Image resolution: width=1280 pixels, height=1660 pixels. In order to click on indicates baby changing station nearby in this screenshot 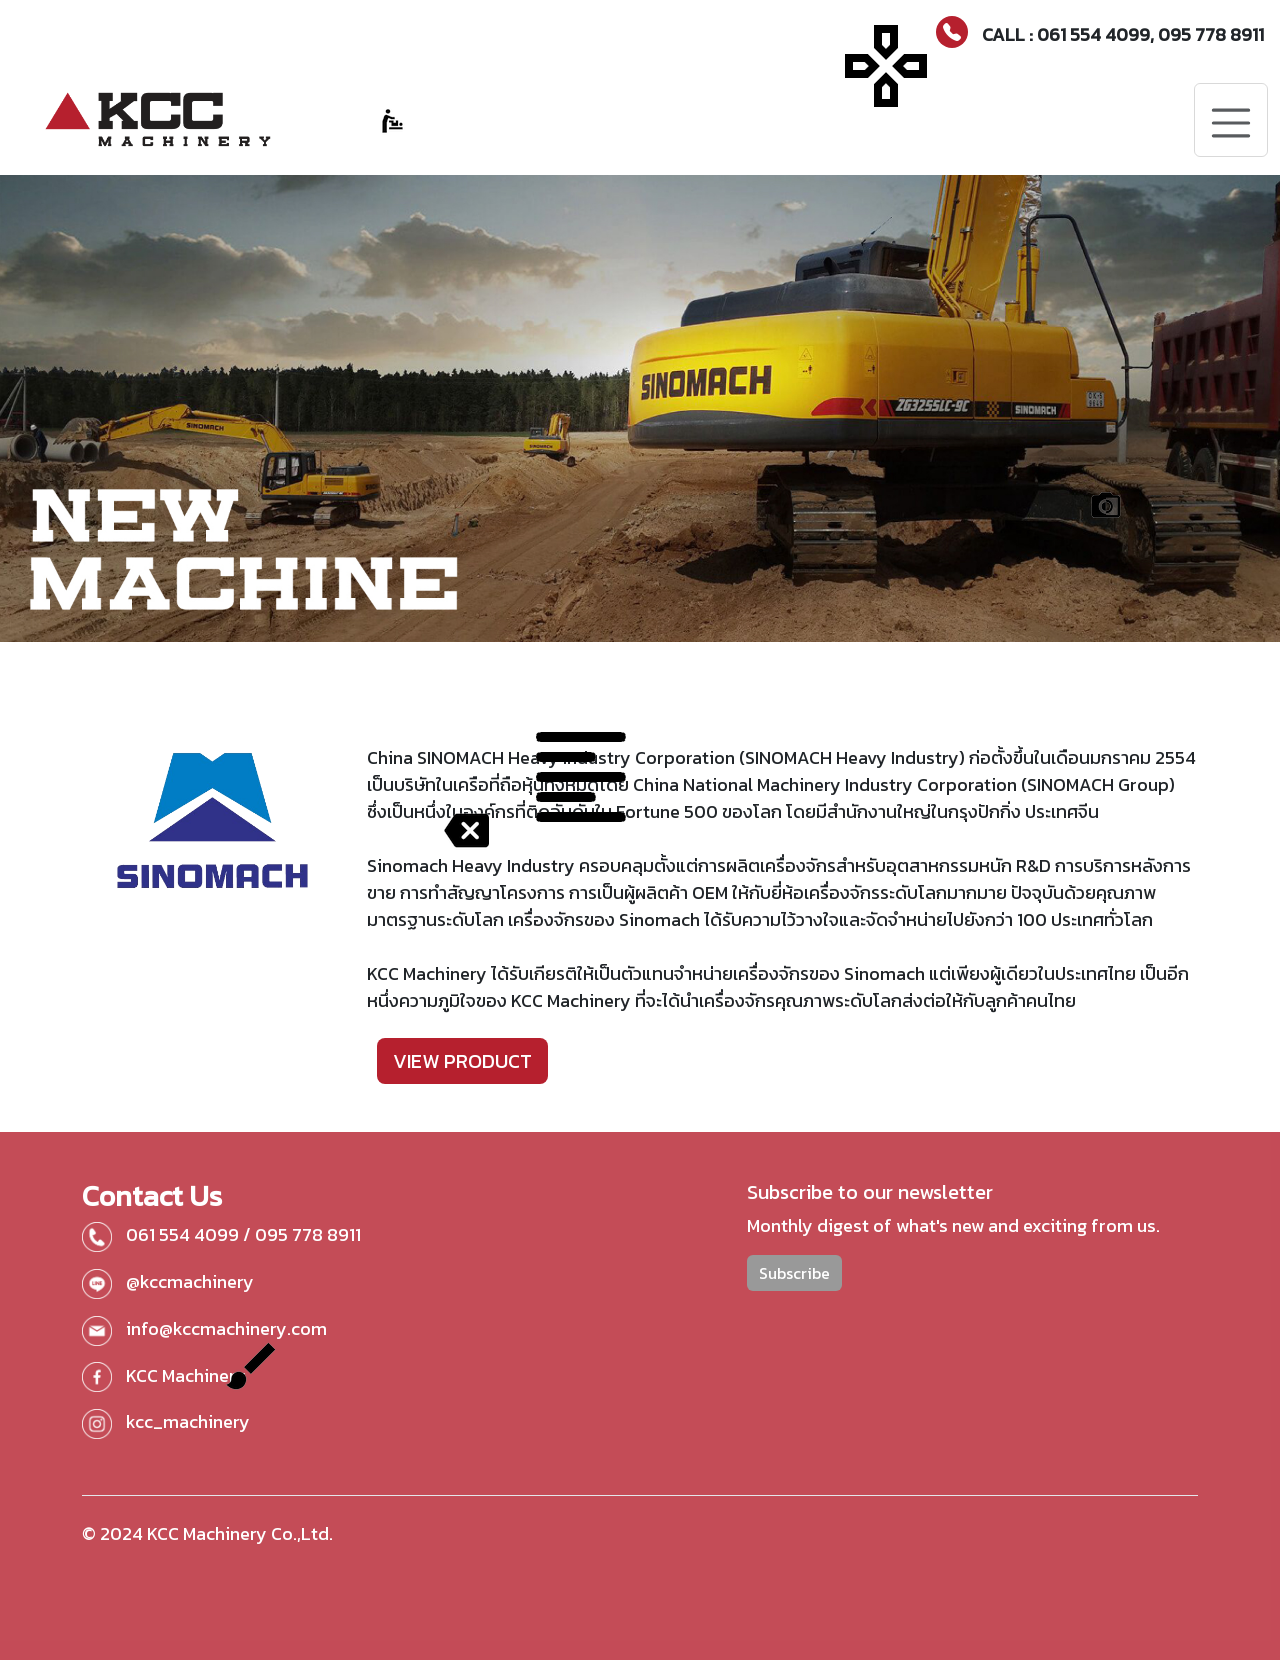, I will do `click(392, 121)`.